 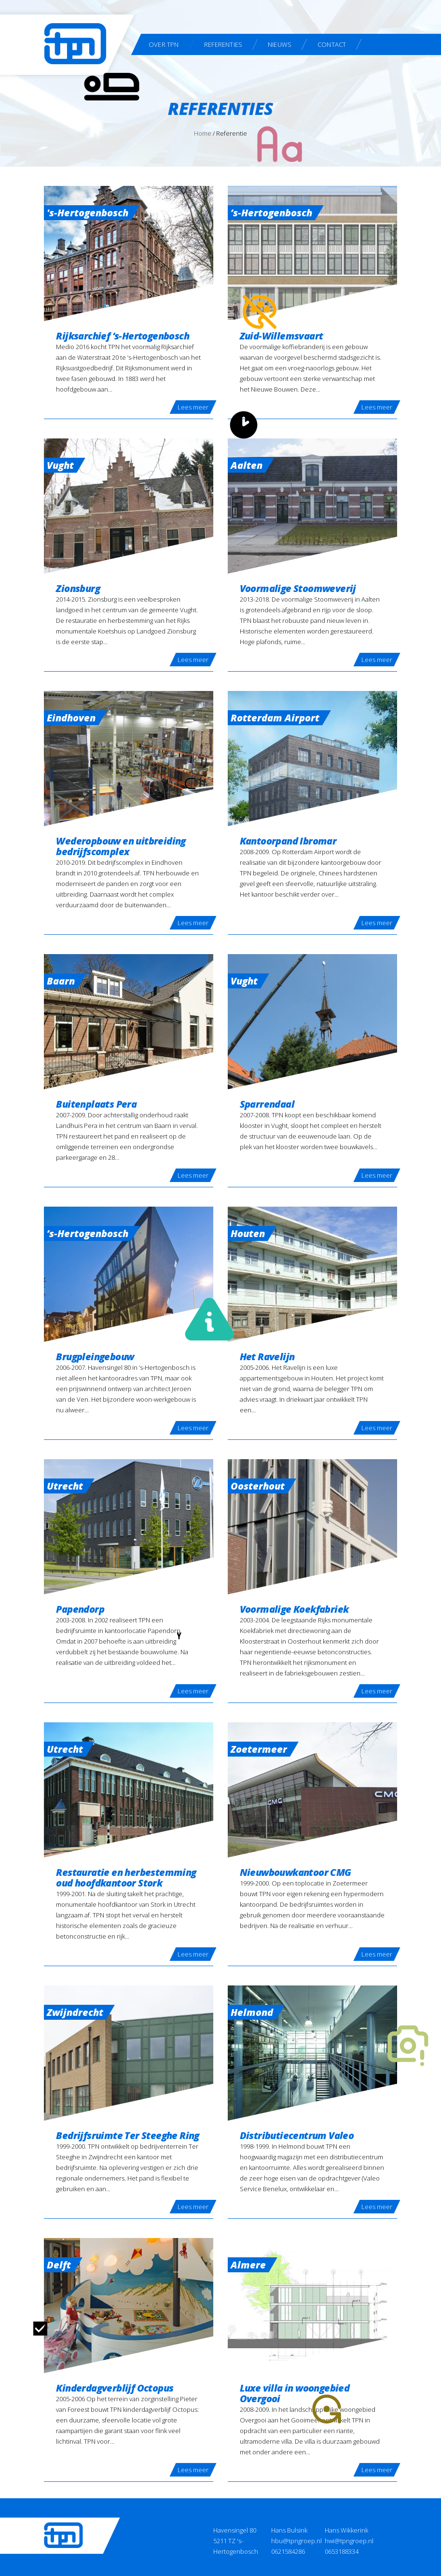 What do you see at coordinates (111, 86) in the screenshot?
I see `view hotel or accommodation options` at bounding box center [111, 86].